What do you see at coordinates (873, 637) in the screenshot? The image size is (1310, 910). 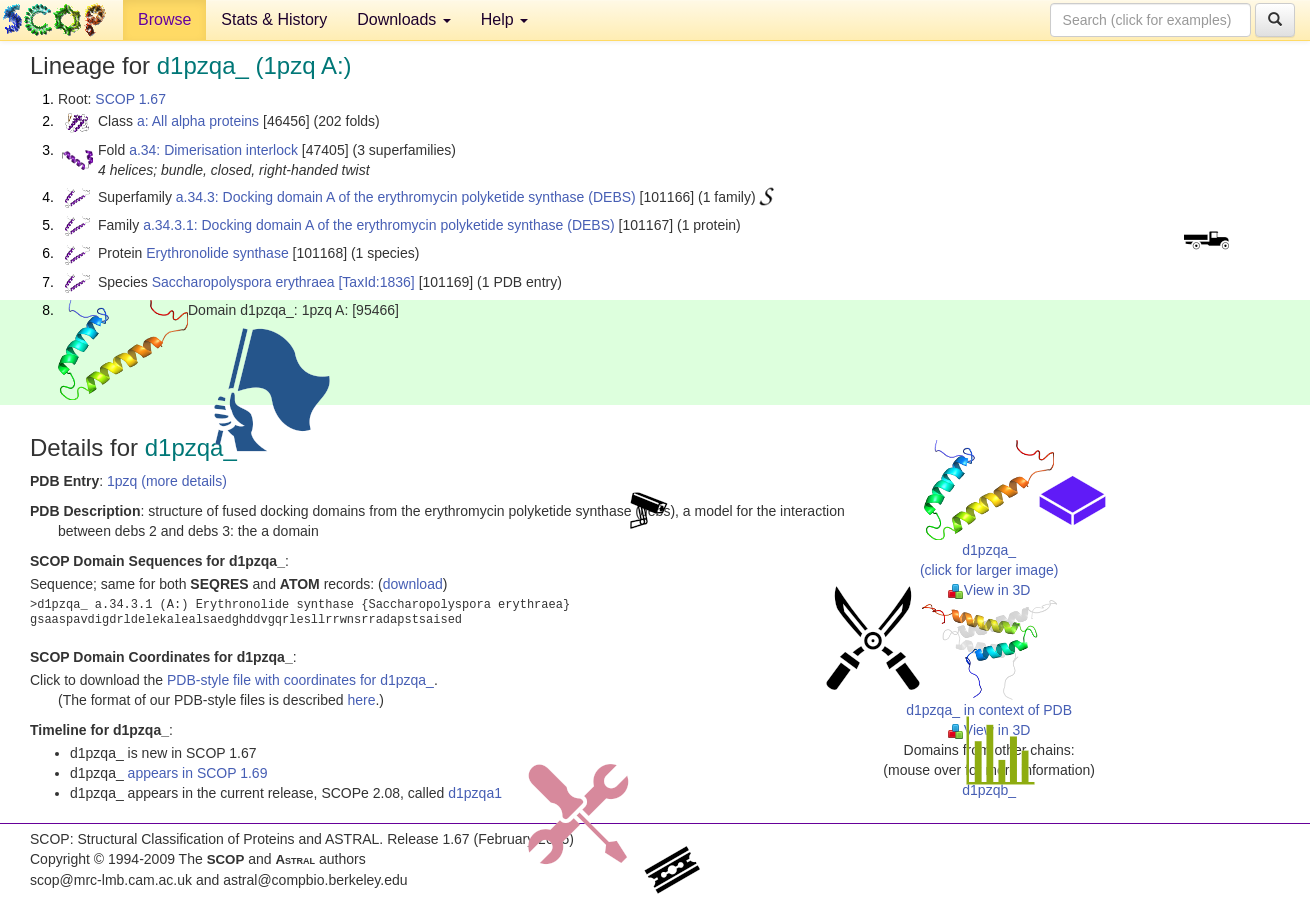 I see `trim or cut selected content` at bounding box center [873, 637].